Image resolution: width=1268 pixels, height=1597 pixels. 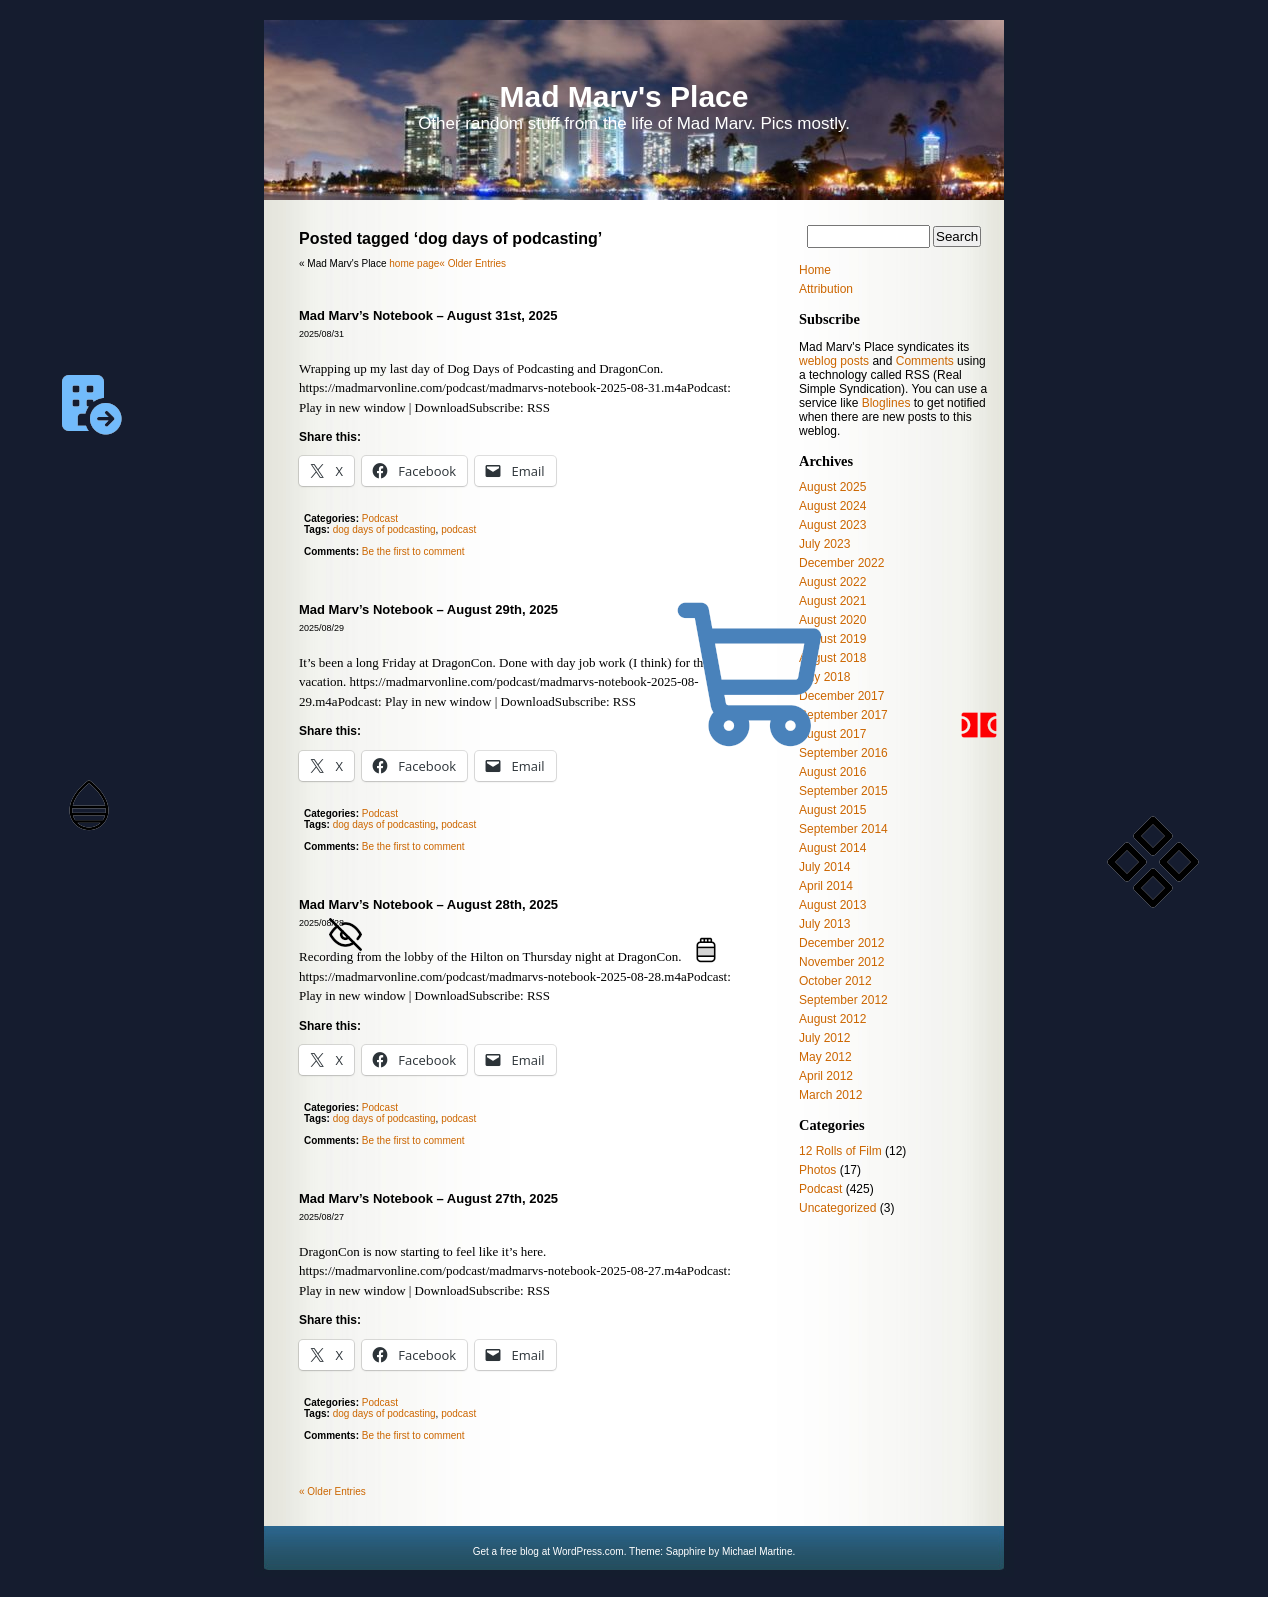 I want to click on adjust fill level or capacity, so click(x=89, y=807).